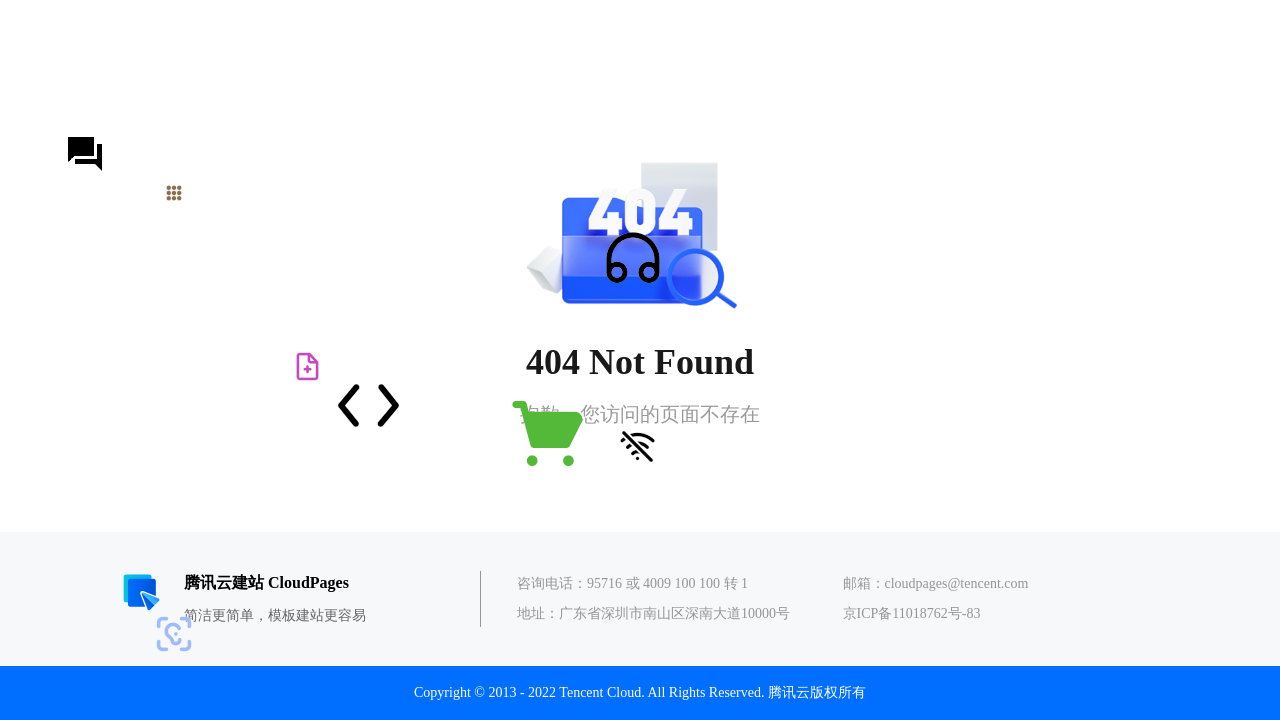  I want to click on wifi is disabled or unavailable, so click(637, 446).